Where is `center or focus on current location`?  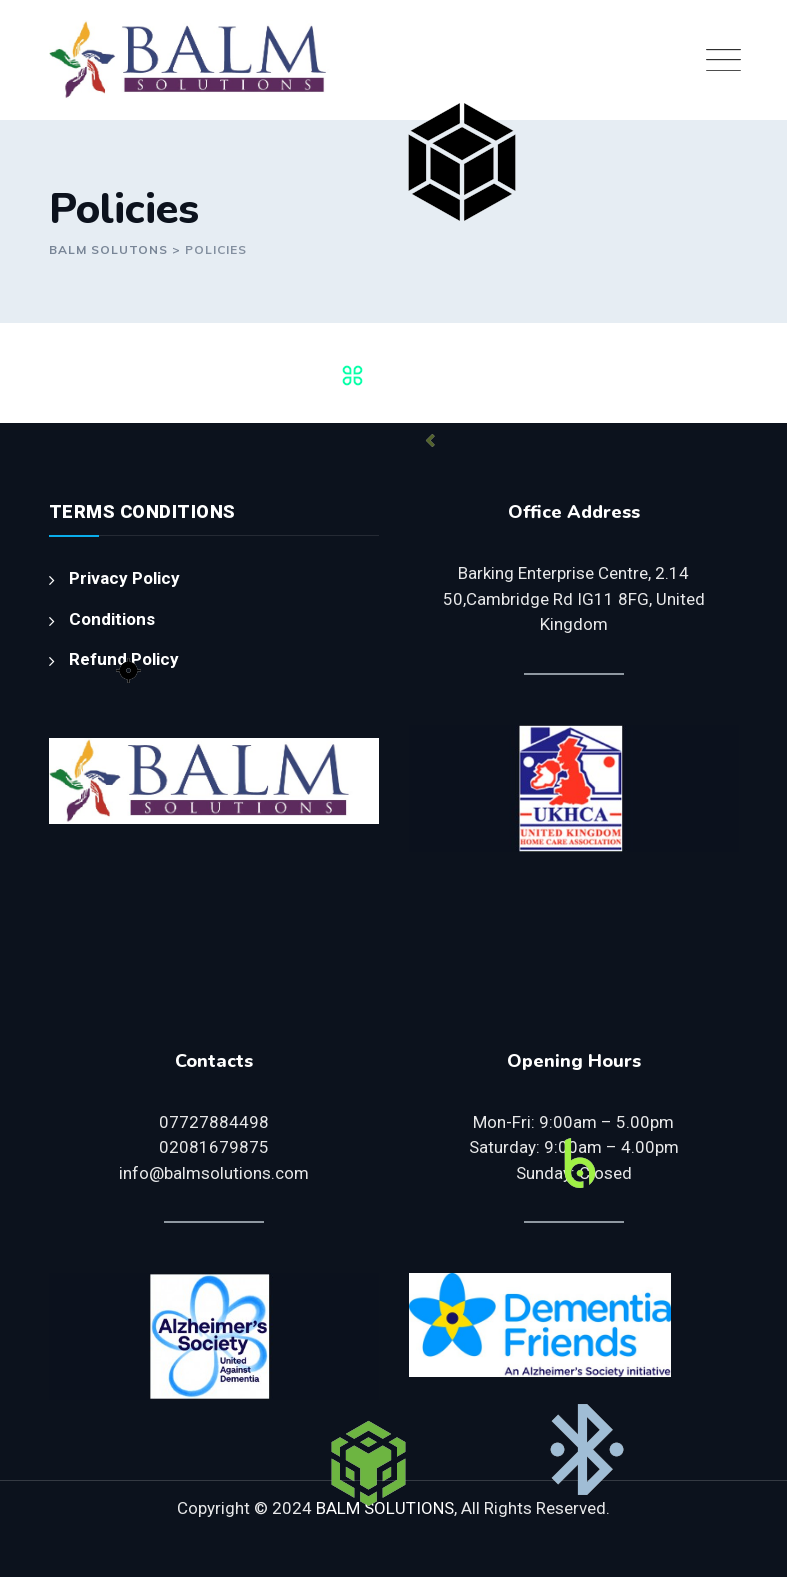 center or focus on current location is located at coordinates (128, 670).